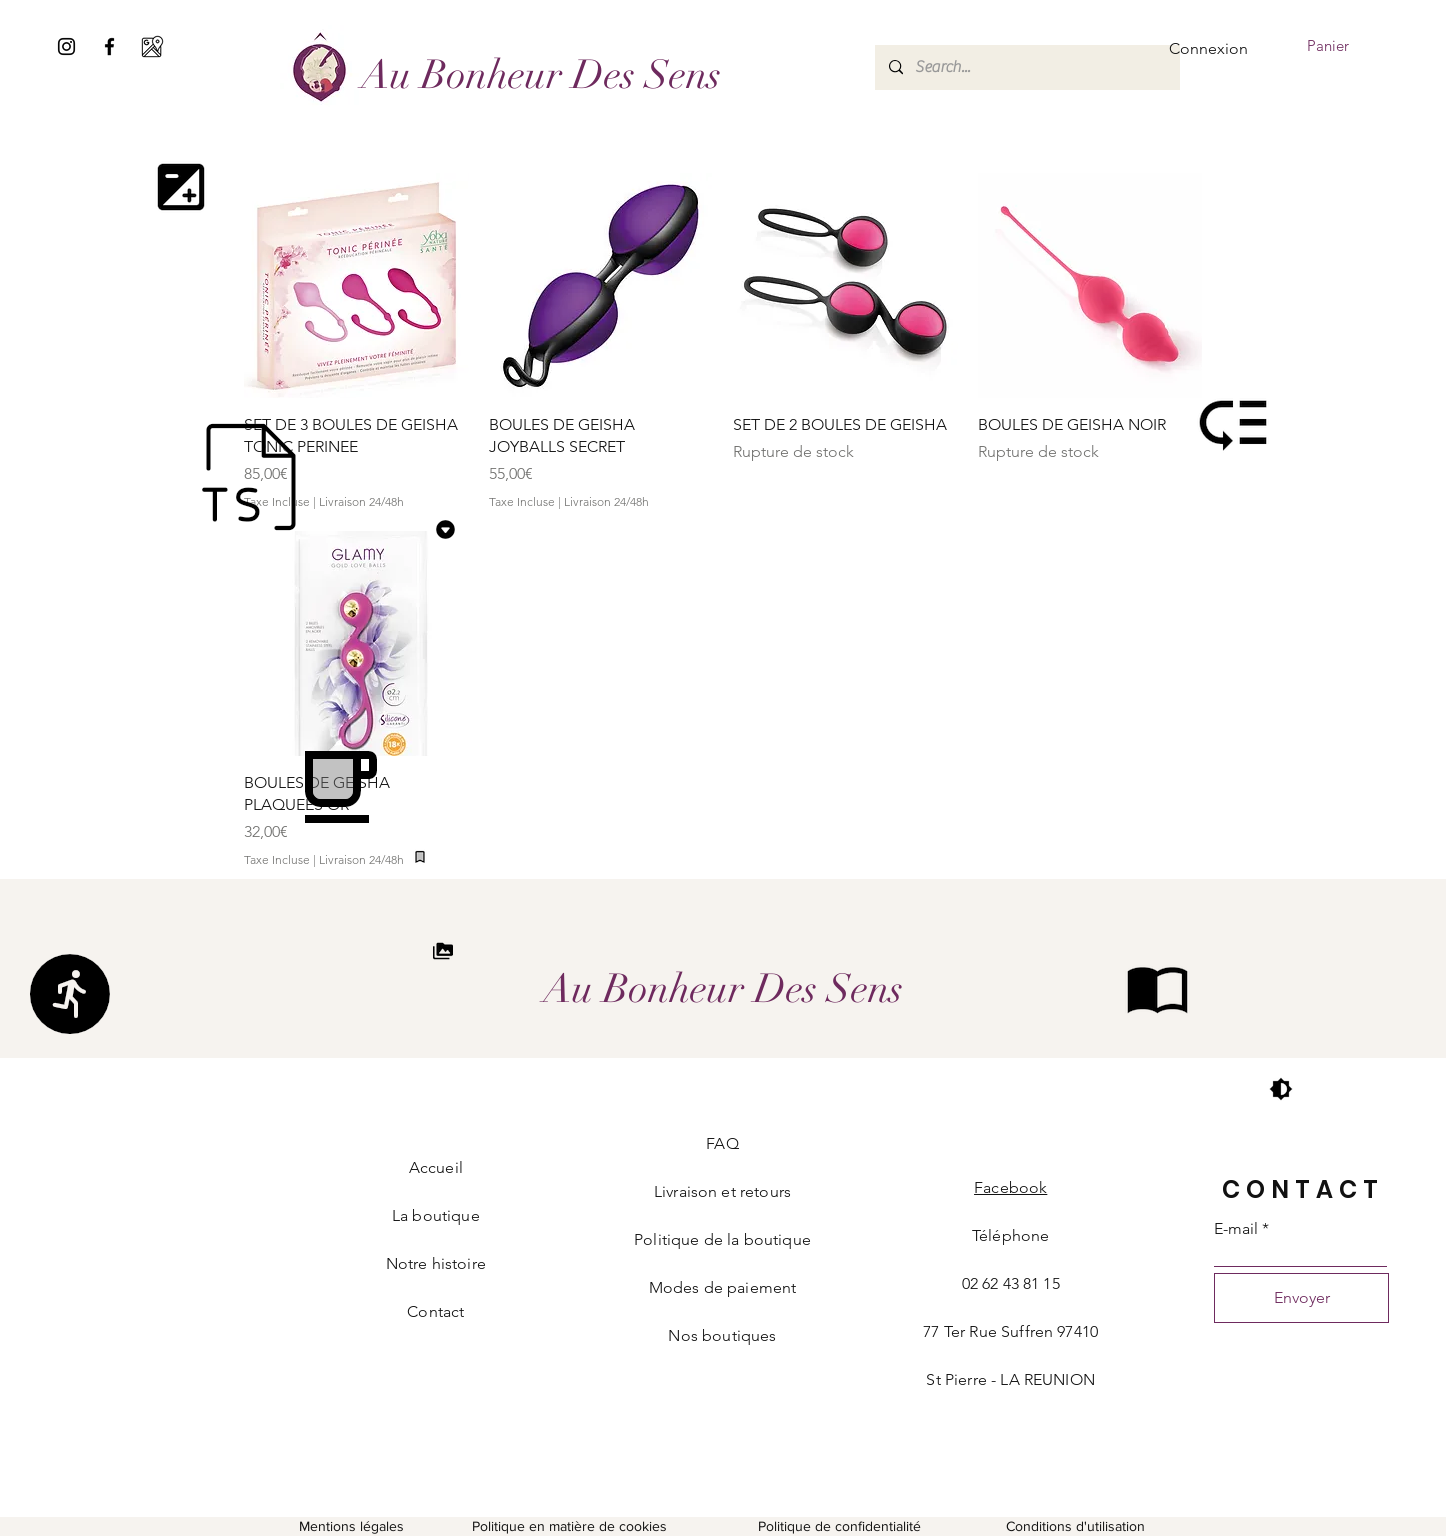 Image resolution: width=1446 pixels, height=1536 pixels. Describe the element at coordinates (337, 787) in the screenshot. I see `access café or coffee shop locations` at that location.